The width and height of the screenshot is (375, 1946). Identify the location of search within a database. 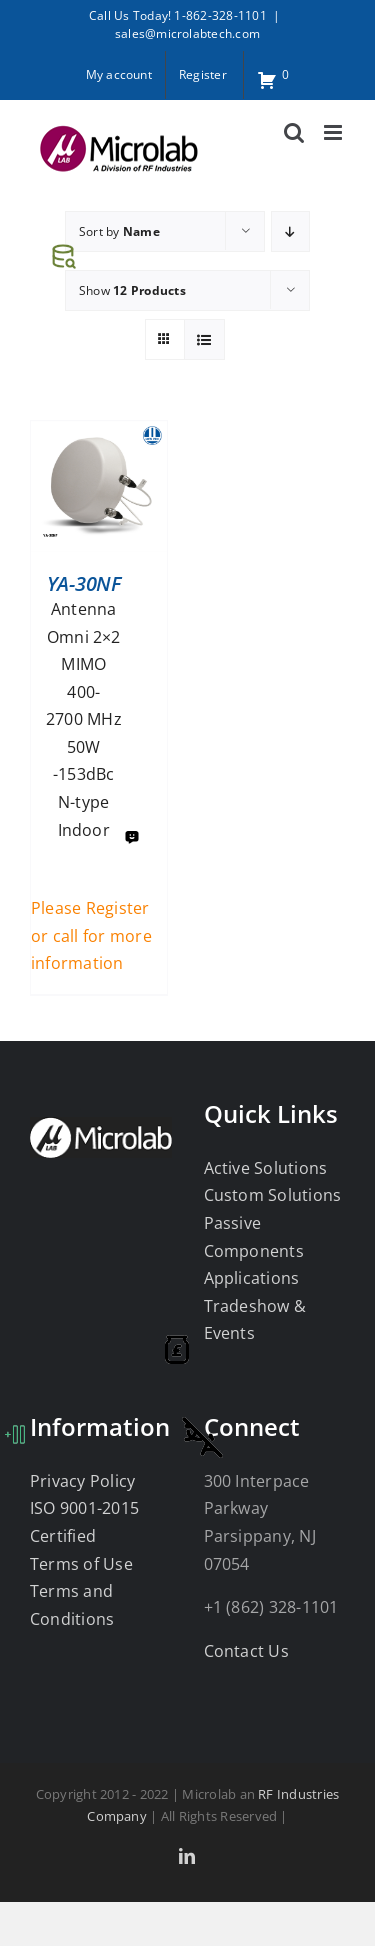
(63, 256).